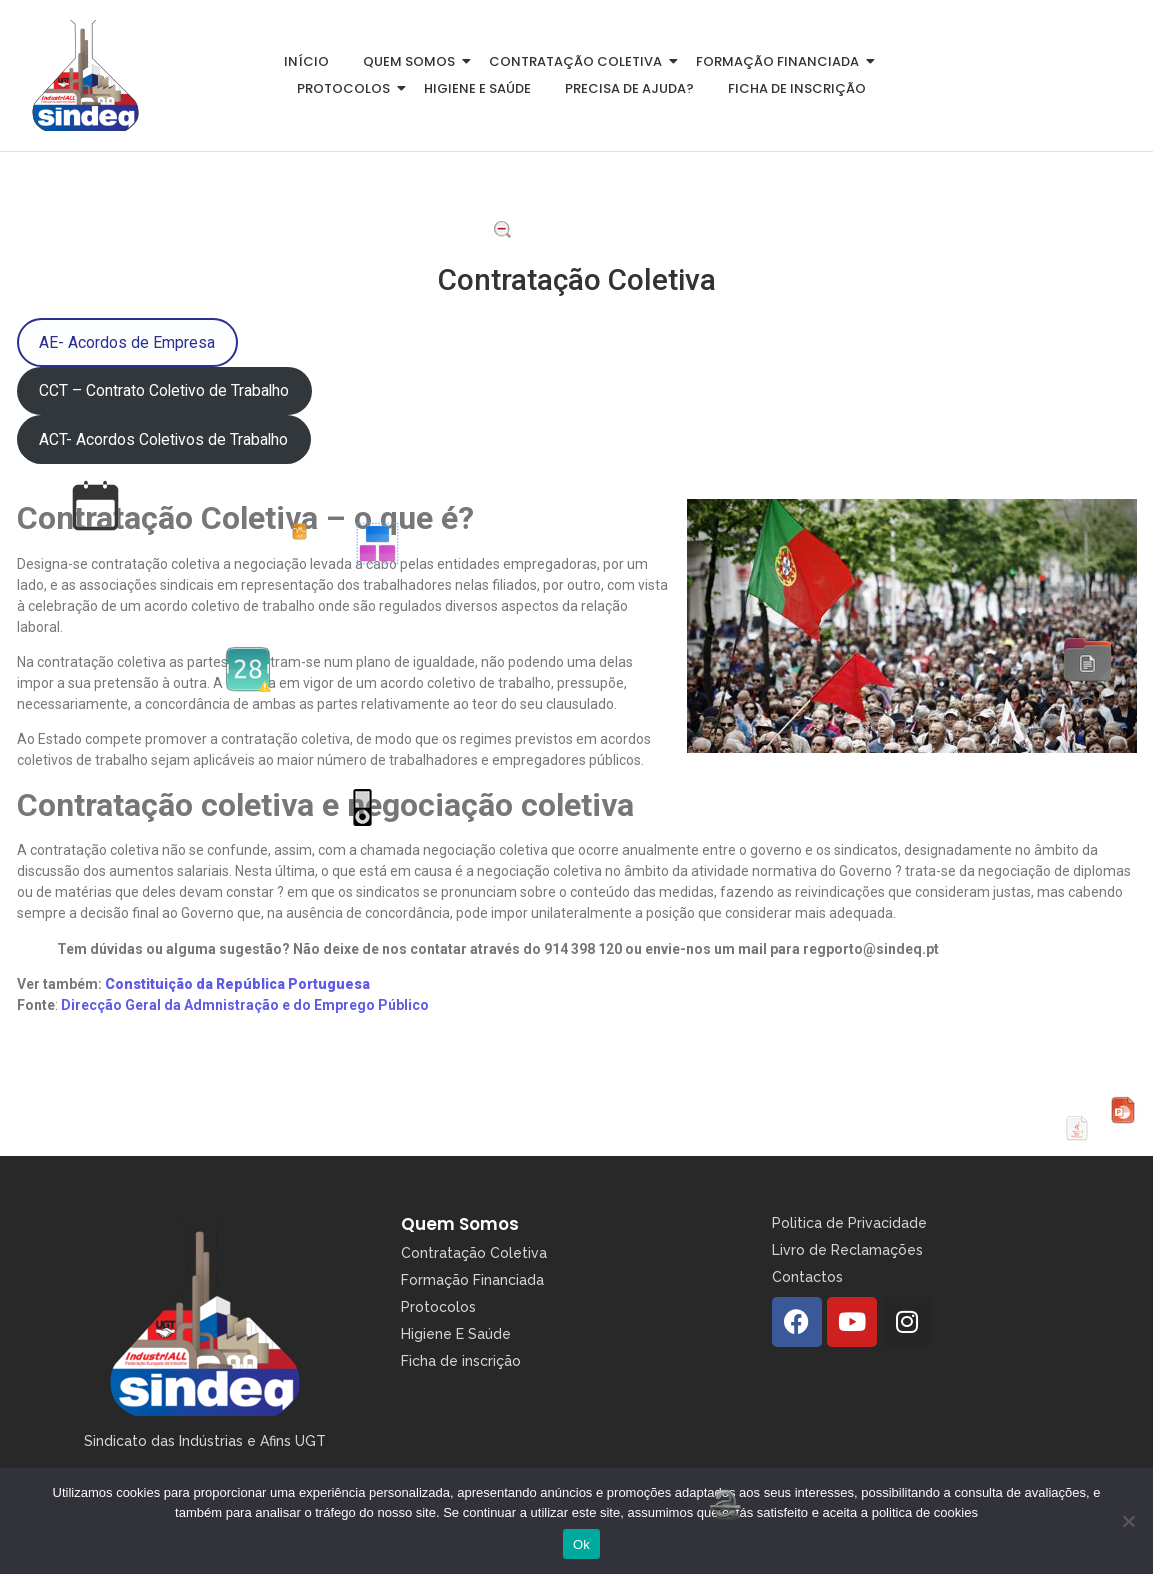 The width and height of the screenshot is (1153, 1574). Describe the element at coordinates (95, 507) in the screenshot. I see `open calendar app` at that location.